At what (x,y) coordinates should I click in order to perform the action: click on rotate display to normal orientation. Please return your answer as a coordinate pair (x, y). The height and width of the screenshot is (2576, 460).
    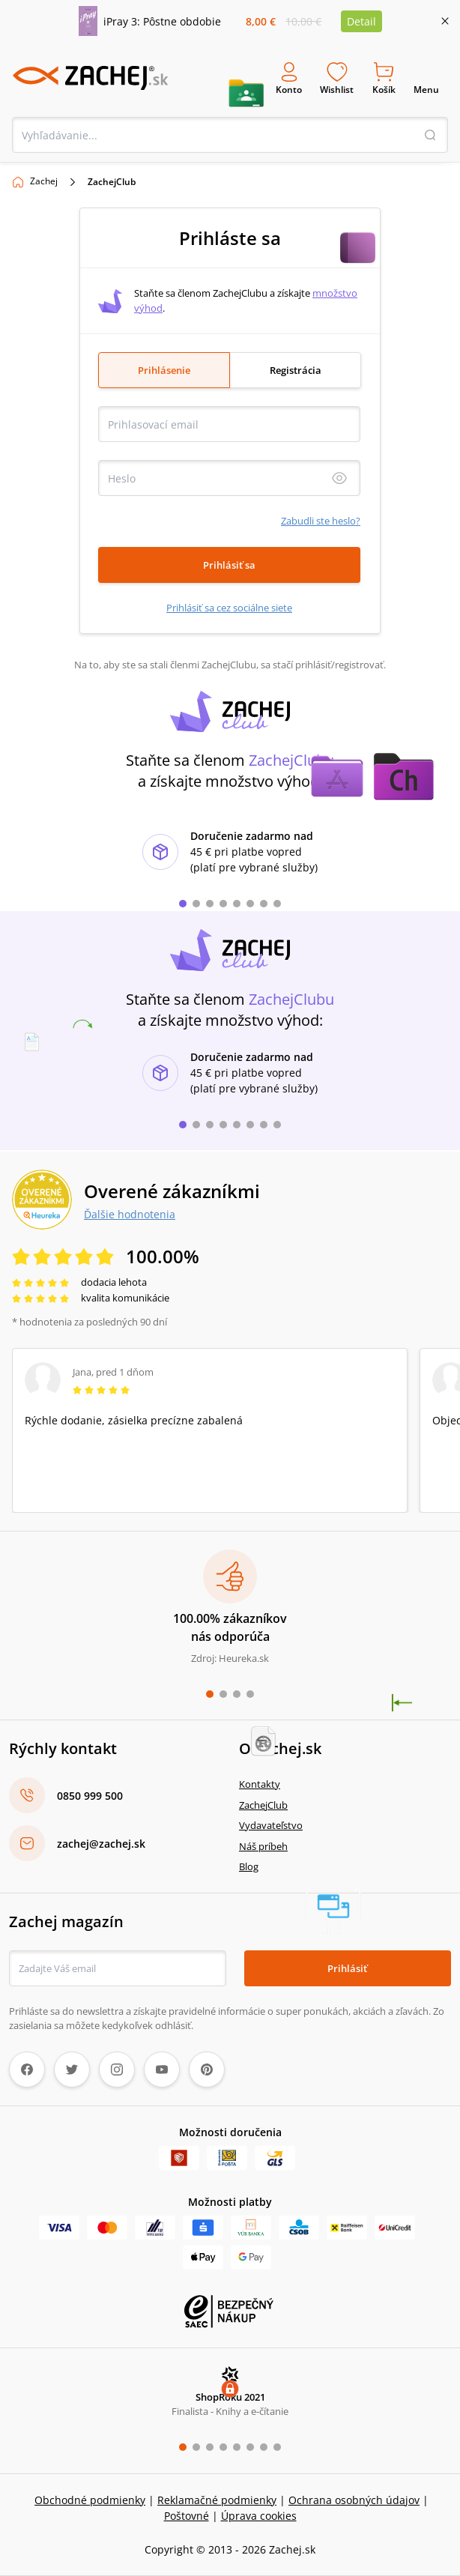
    Looking at the image, I should click on (333, 1912).